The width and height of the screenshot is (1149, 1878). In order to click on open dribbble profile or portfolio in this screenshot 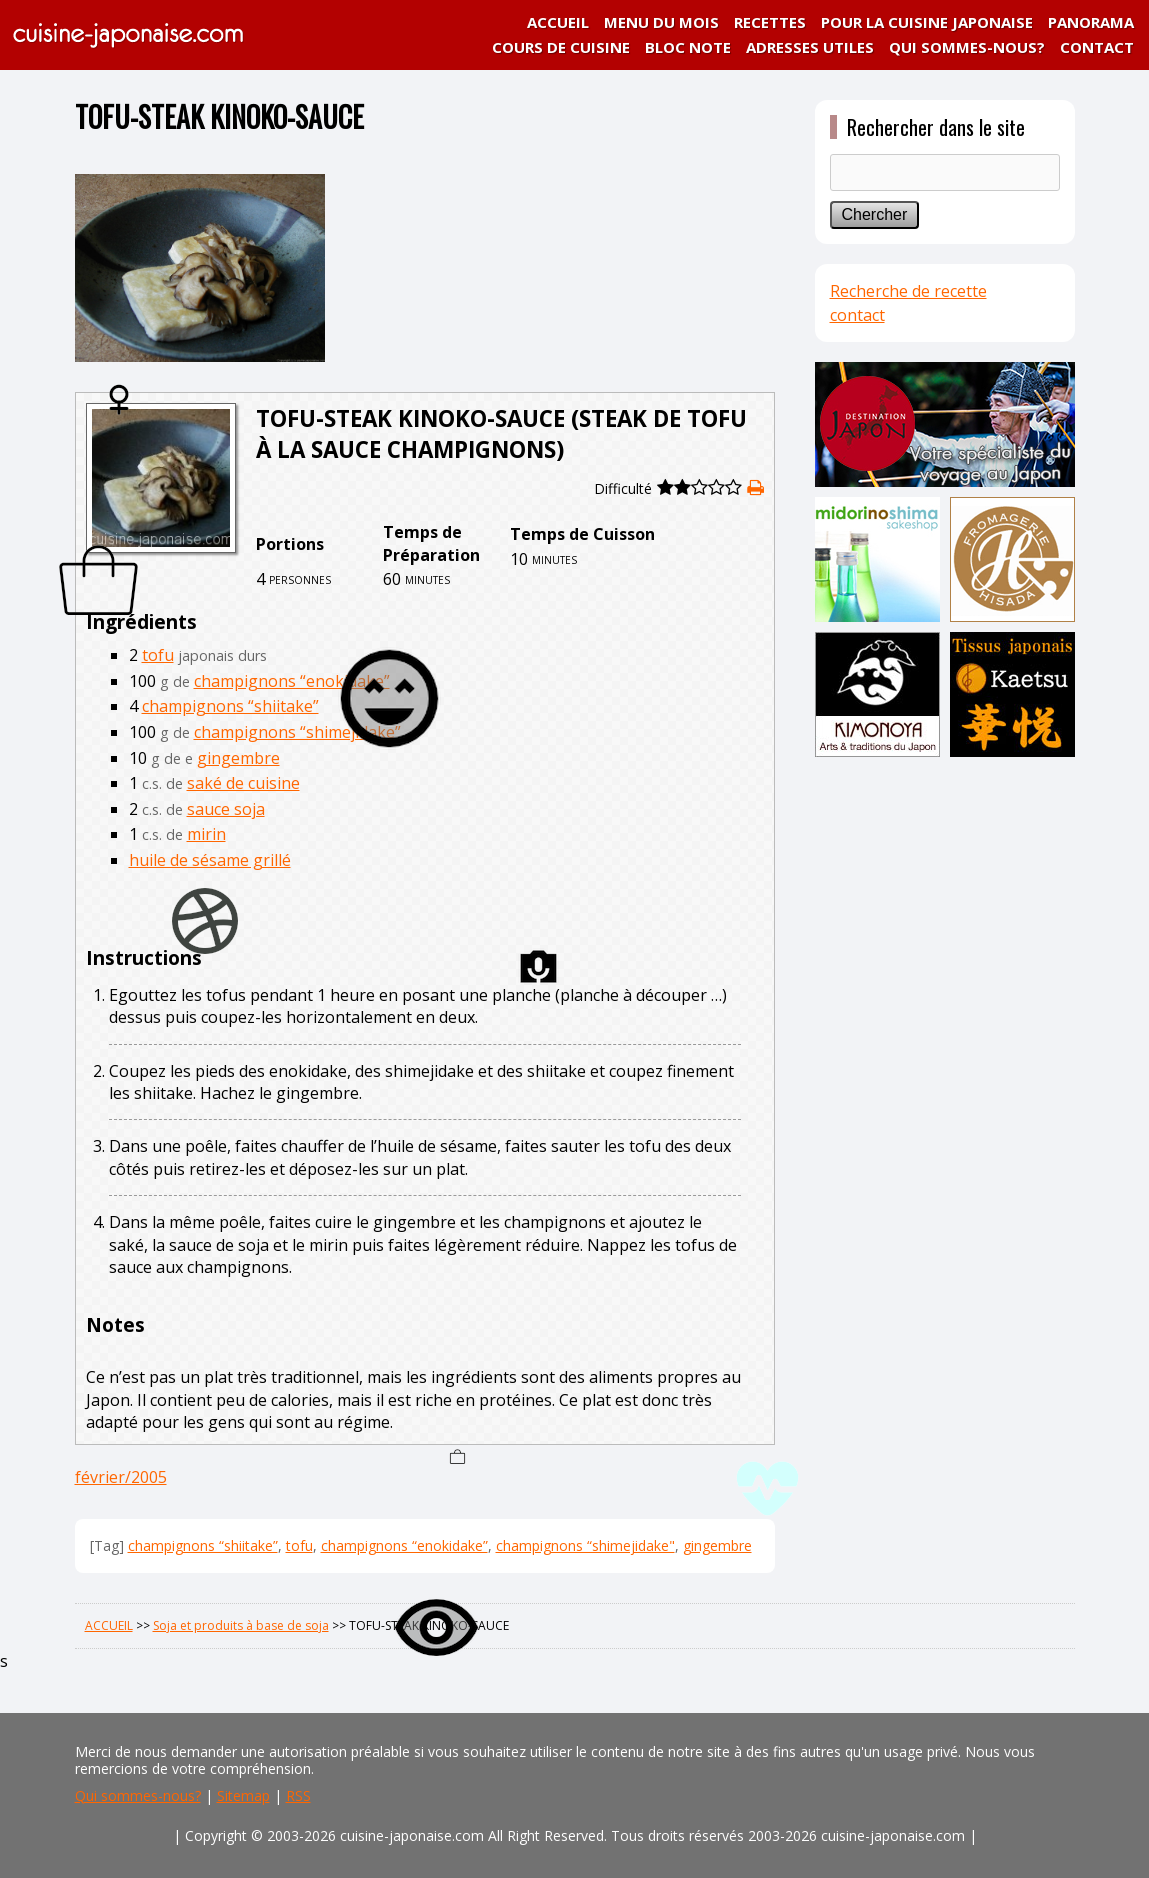, I will do `click(205, 921)`.